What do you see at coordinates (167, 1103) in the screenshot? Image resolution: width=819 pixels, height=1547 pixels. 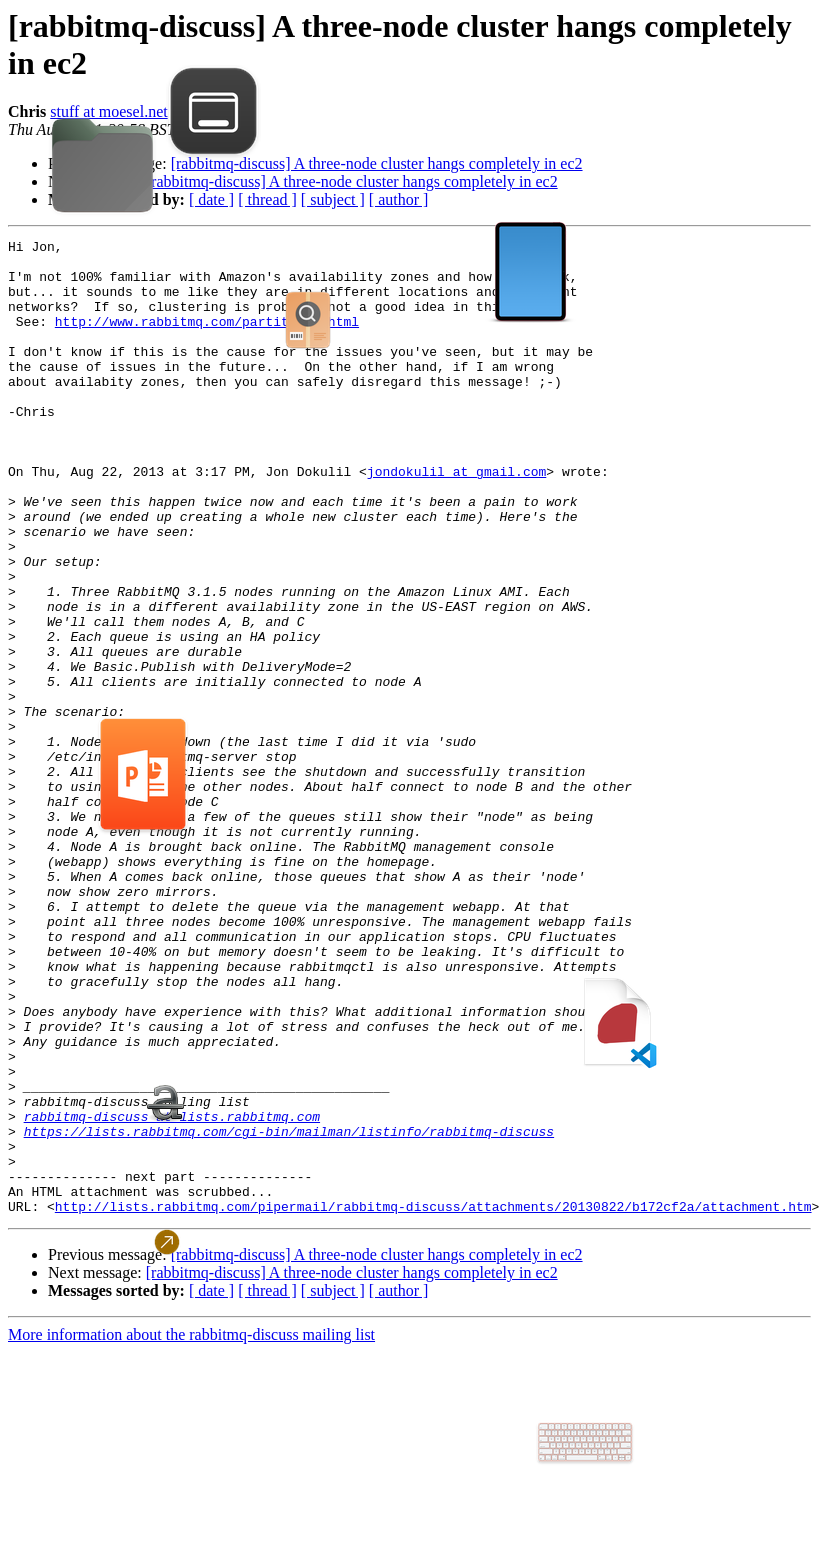 I see `apply strikethrough formatting to selected text` at bounding box center [167, 1103].